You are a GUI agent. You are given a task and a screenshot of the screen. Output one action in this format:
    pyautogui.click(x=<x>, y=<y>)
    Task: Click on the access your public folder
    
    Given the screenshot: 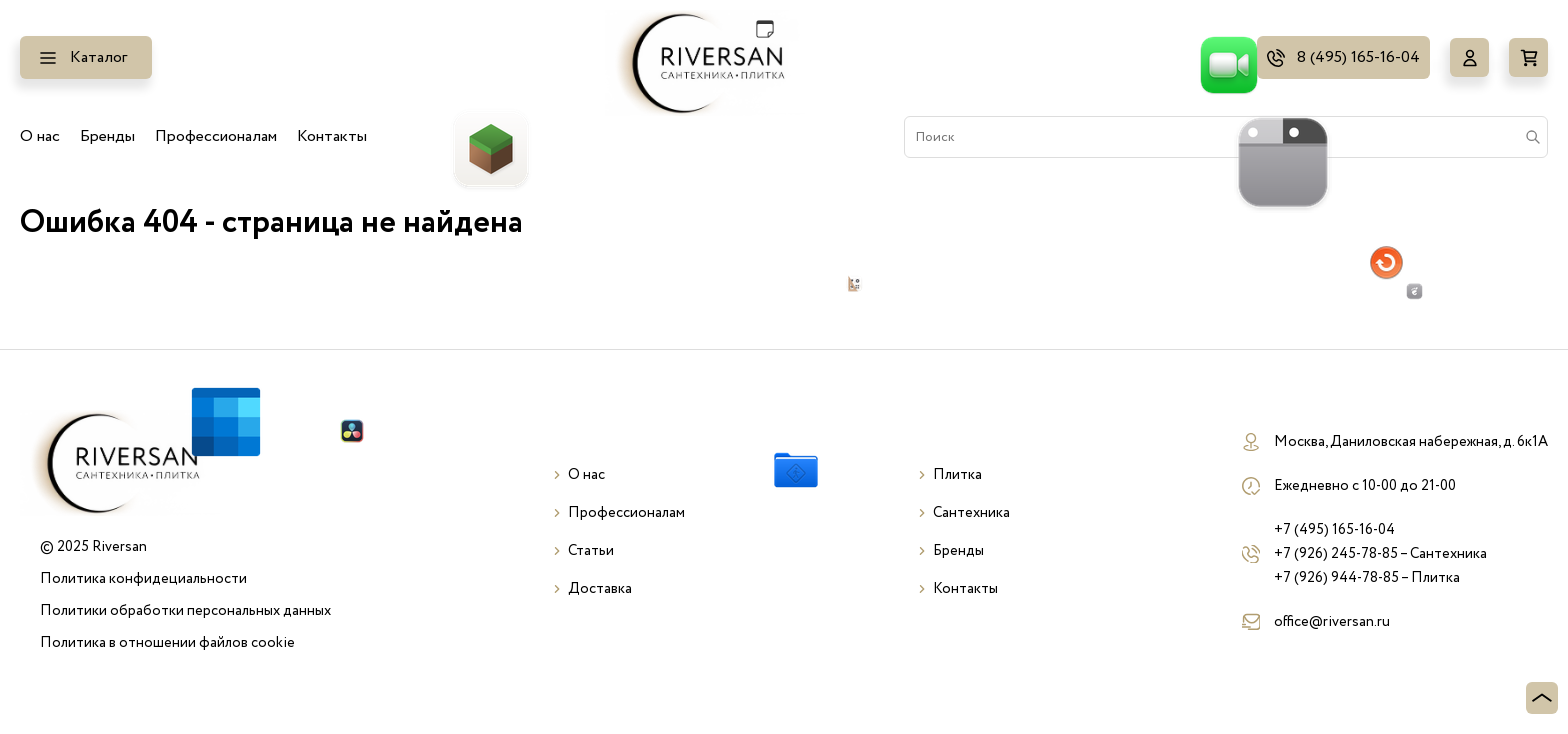 What is the action you would take?
    pyautogui.click(x=796, y=470)
    